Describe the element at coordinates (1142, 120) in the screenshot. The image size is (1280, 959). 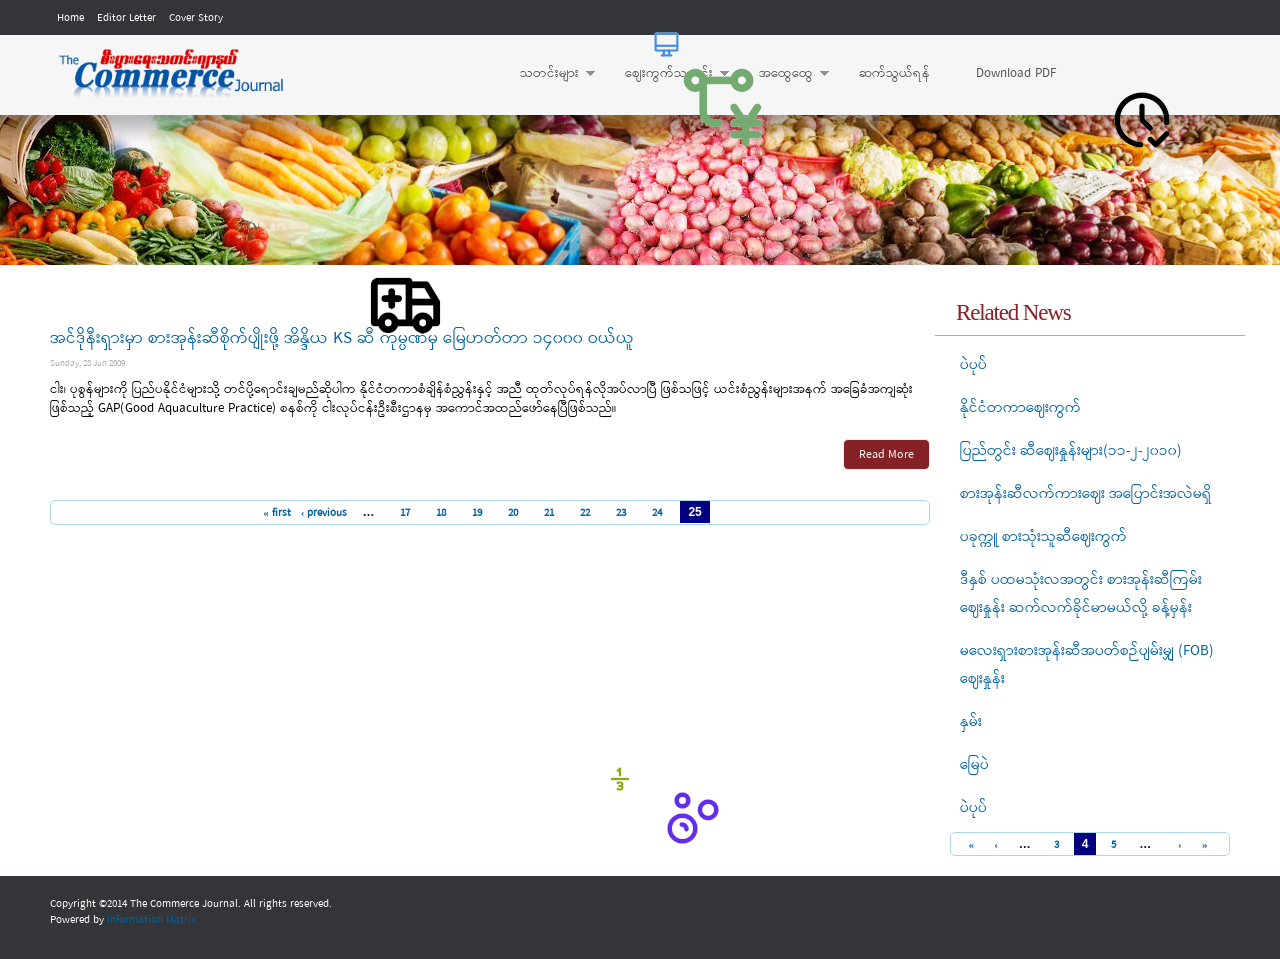
I see `task or event completed on time` at that location.